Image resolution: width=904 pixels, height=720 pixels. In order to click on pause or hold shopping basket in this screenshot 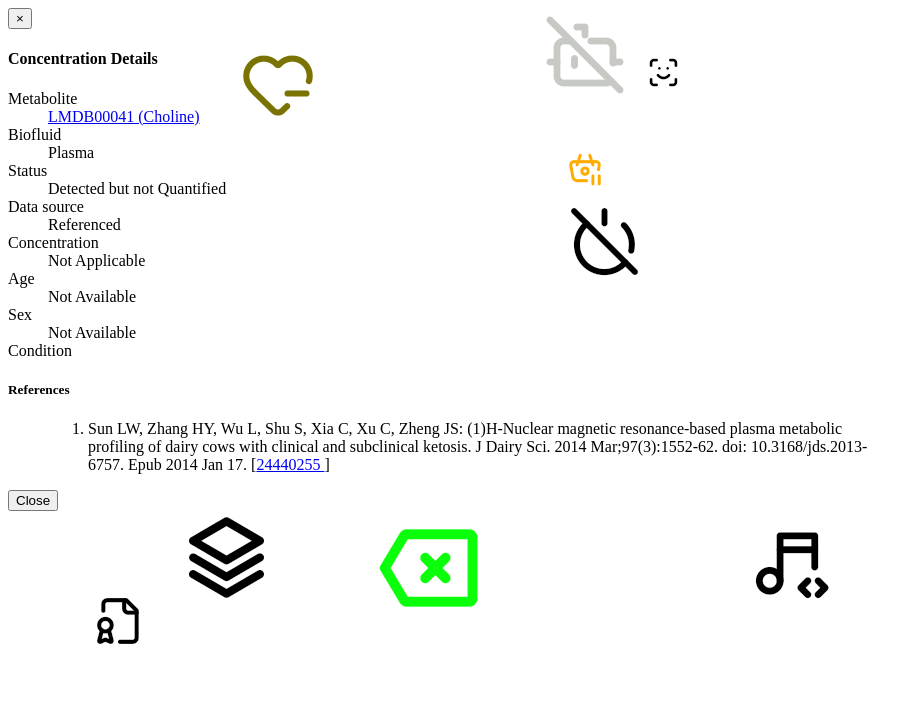, I will do `click(585, 168)`.